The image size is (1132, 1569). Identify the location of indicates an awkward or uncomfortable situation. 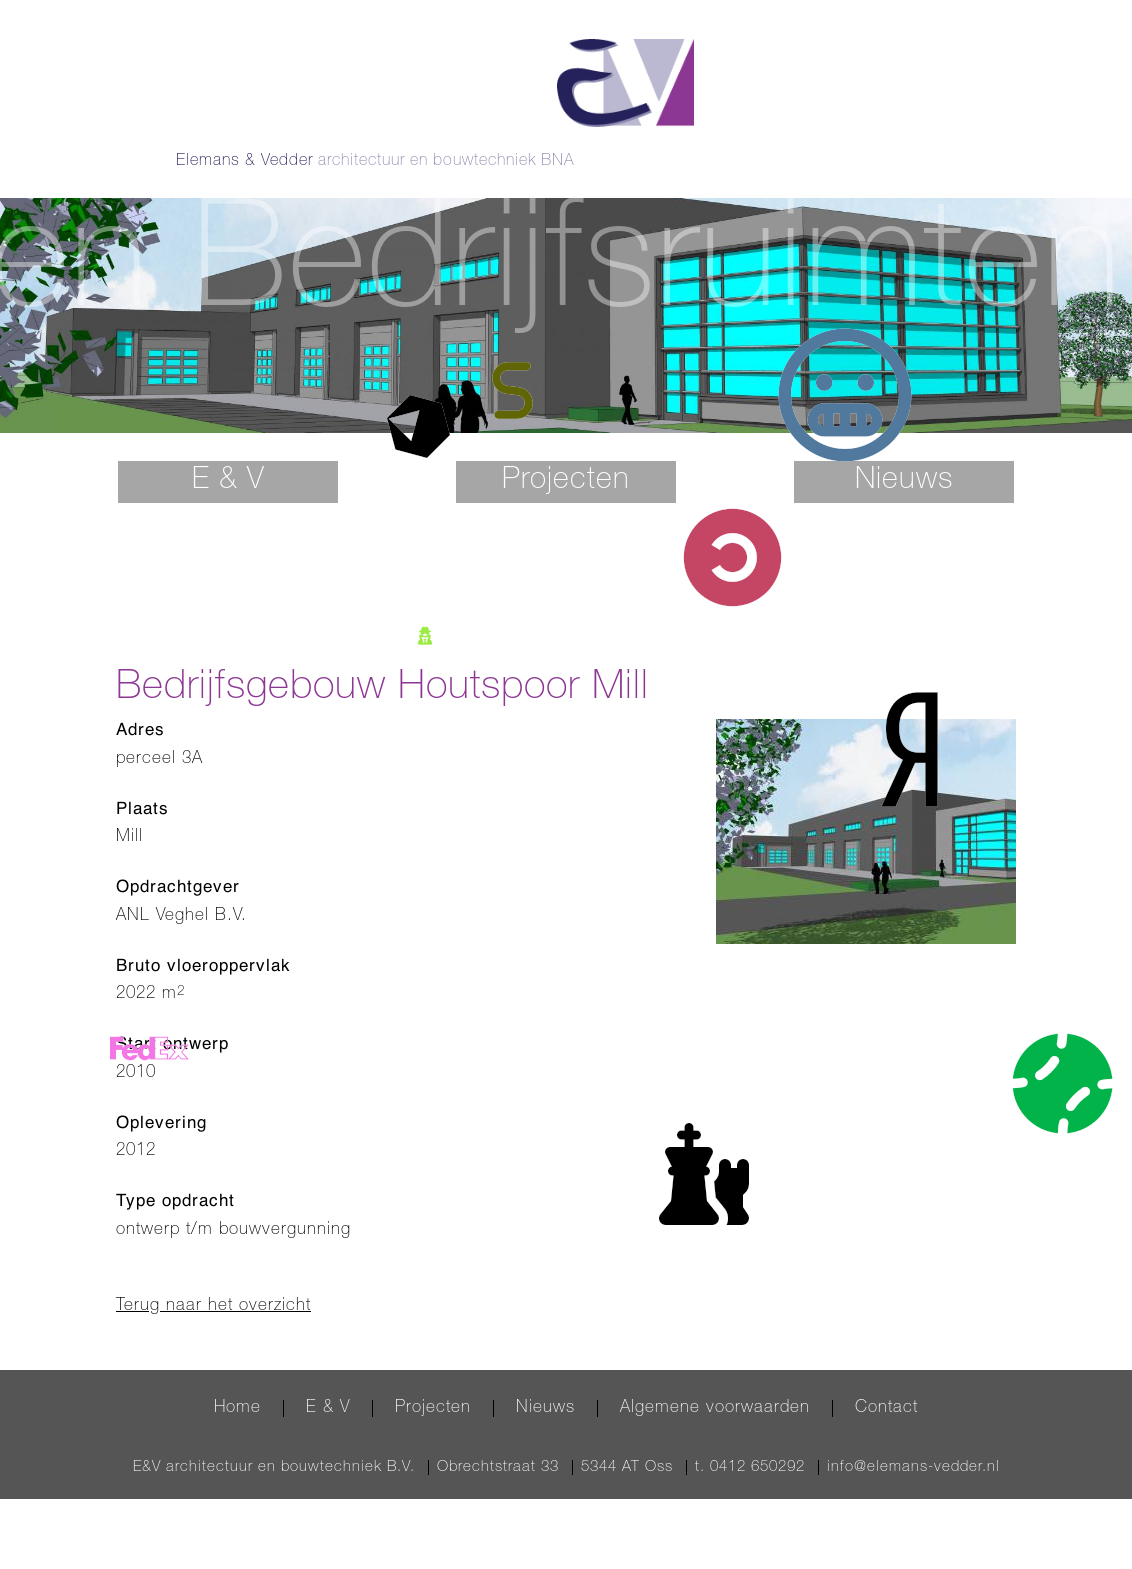
(845, 395).